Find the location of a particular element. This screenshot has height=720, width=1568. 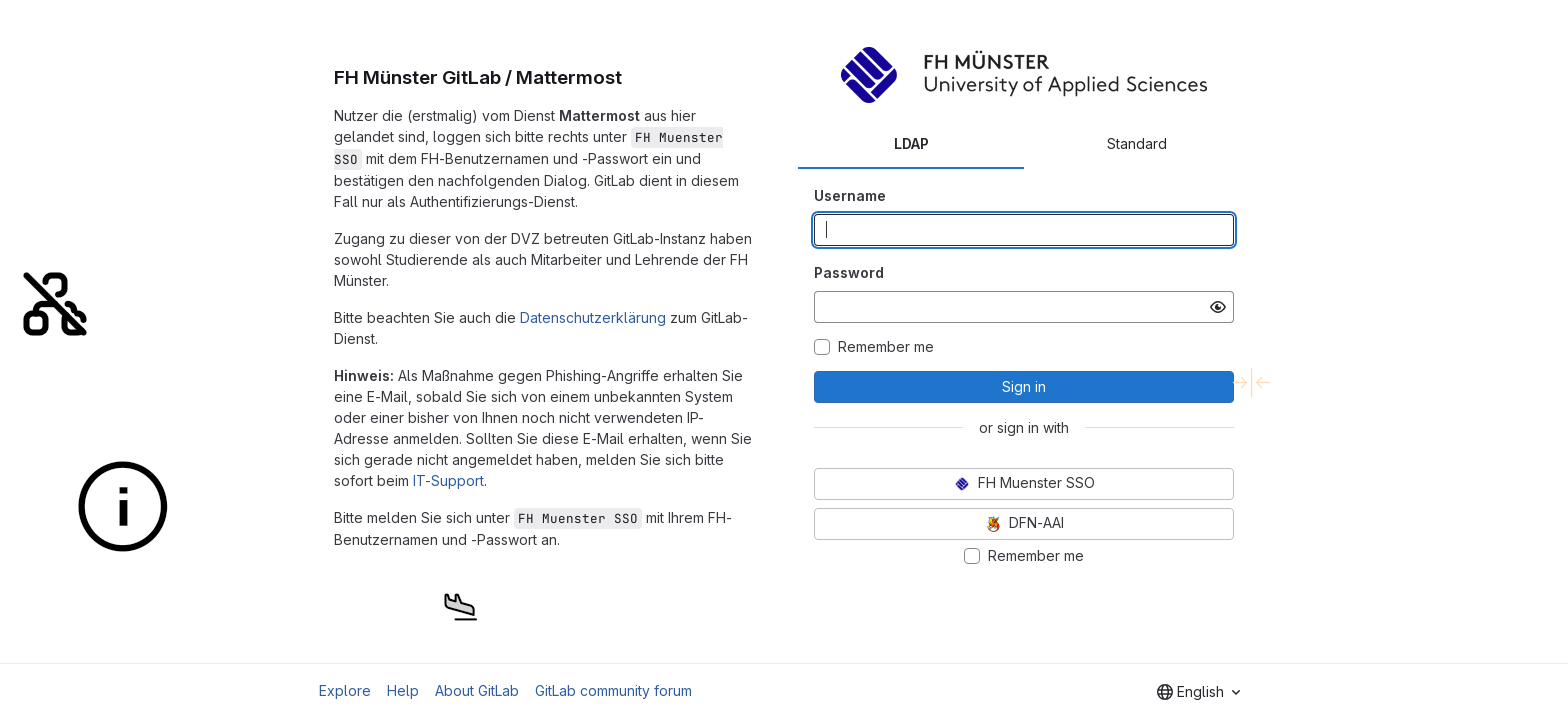

indicates flight arrival status is located at coordinates (459, 607).